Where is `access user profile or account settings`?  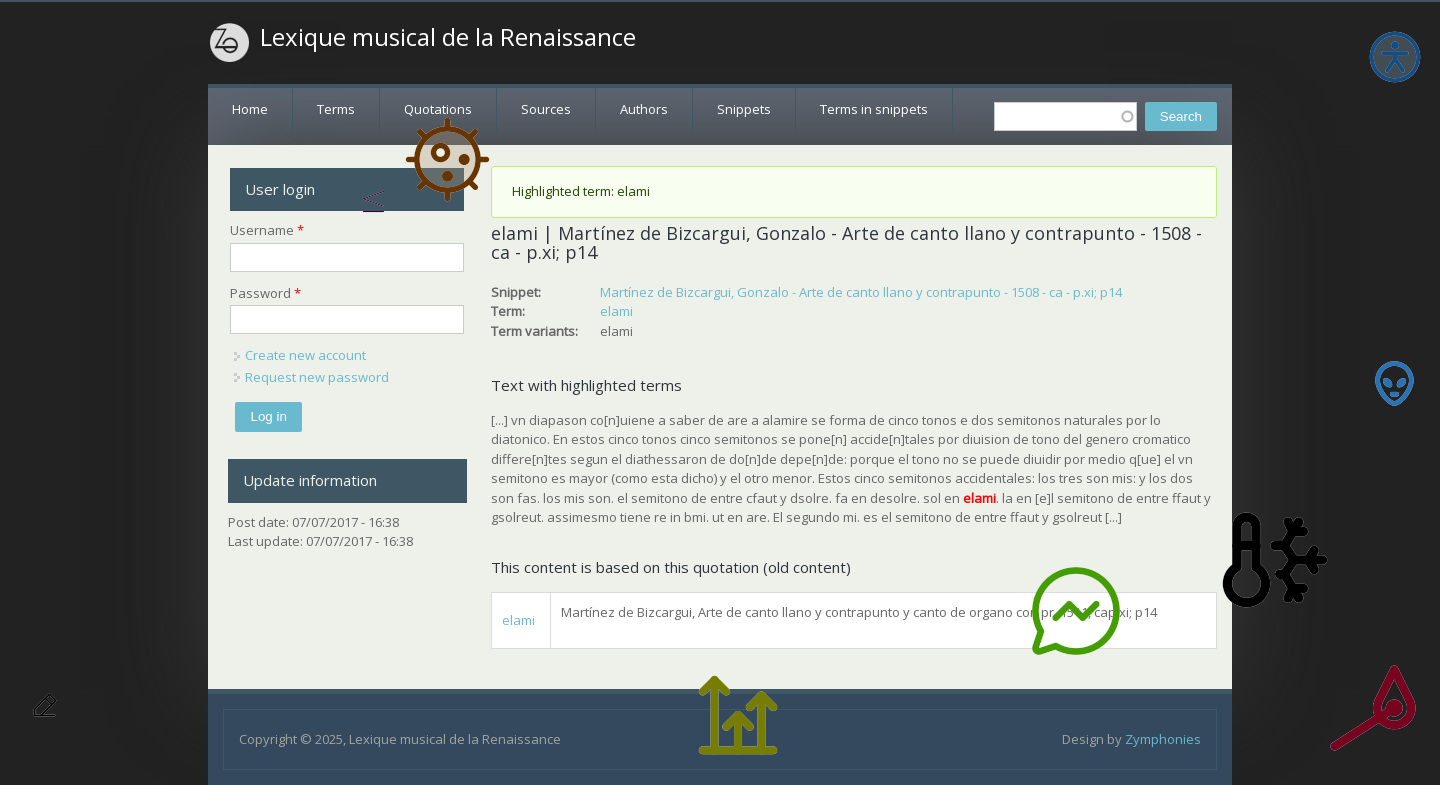
access user profile or account settings is located at coordinates (1395, 57).